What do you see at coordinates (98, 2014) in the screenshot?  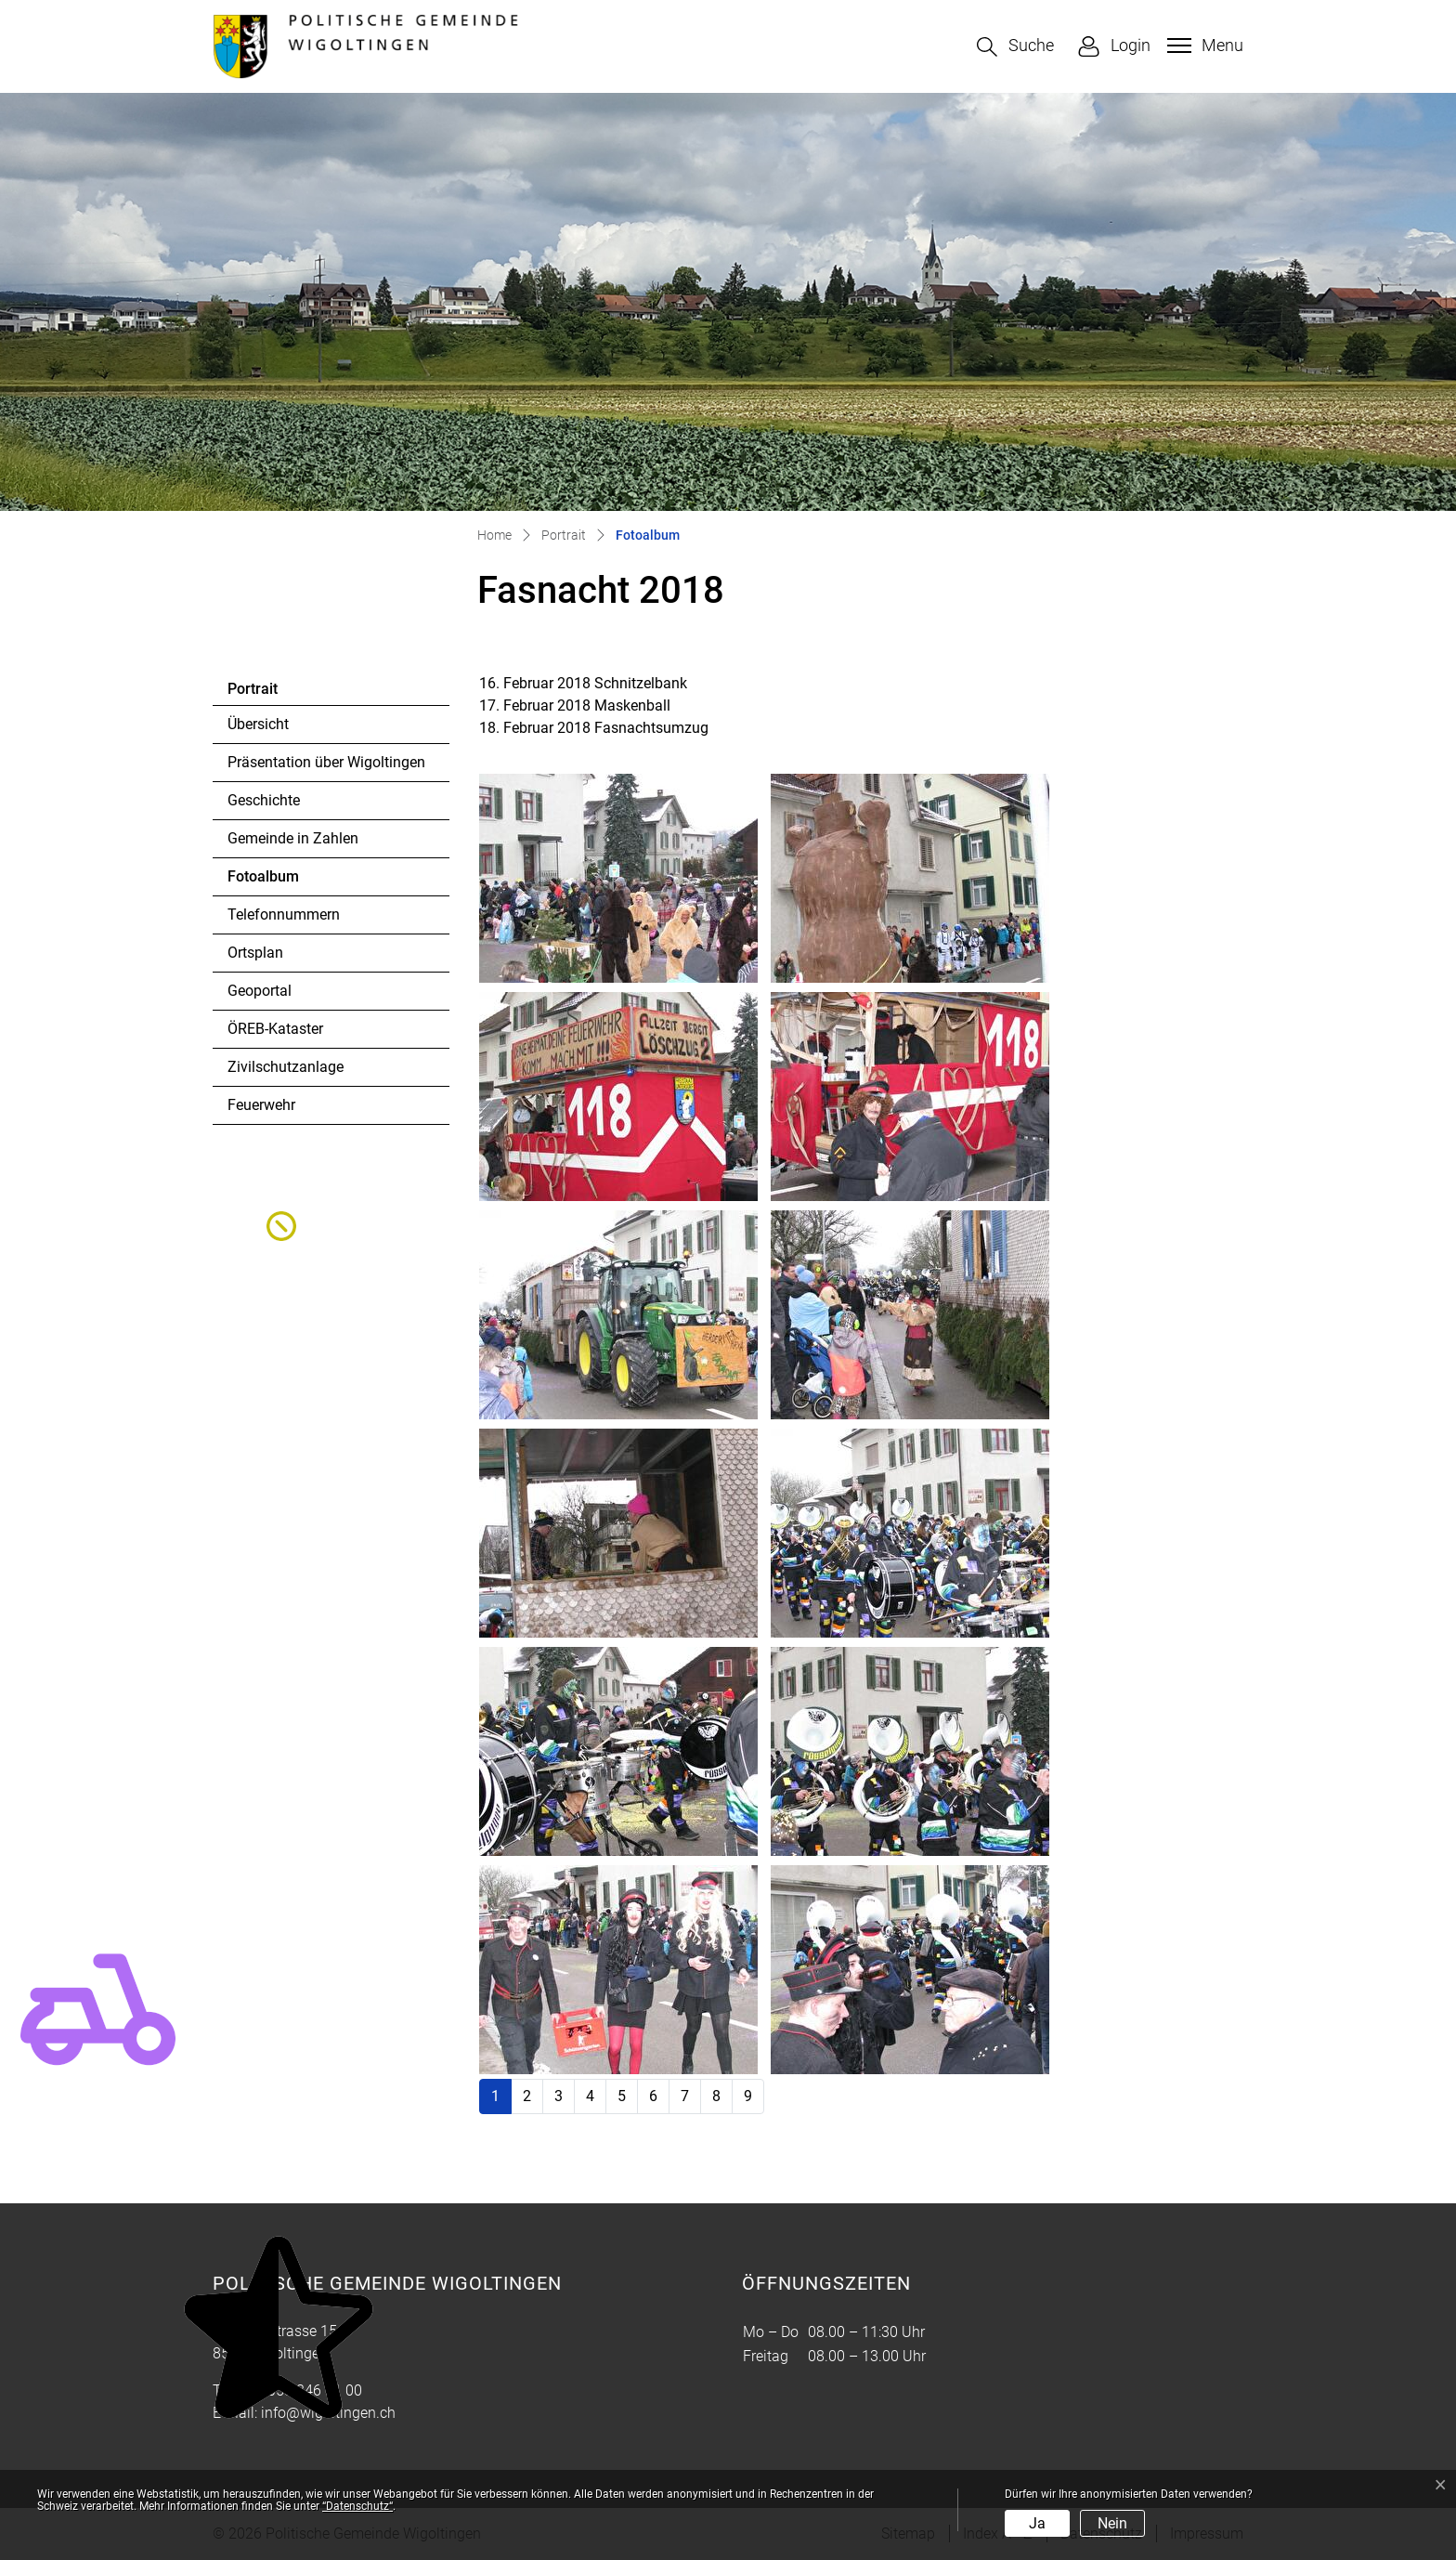 I see `select moped or scooter delivery option` at bounding box center [98, 2014].